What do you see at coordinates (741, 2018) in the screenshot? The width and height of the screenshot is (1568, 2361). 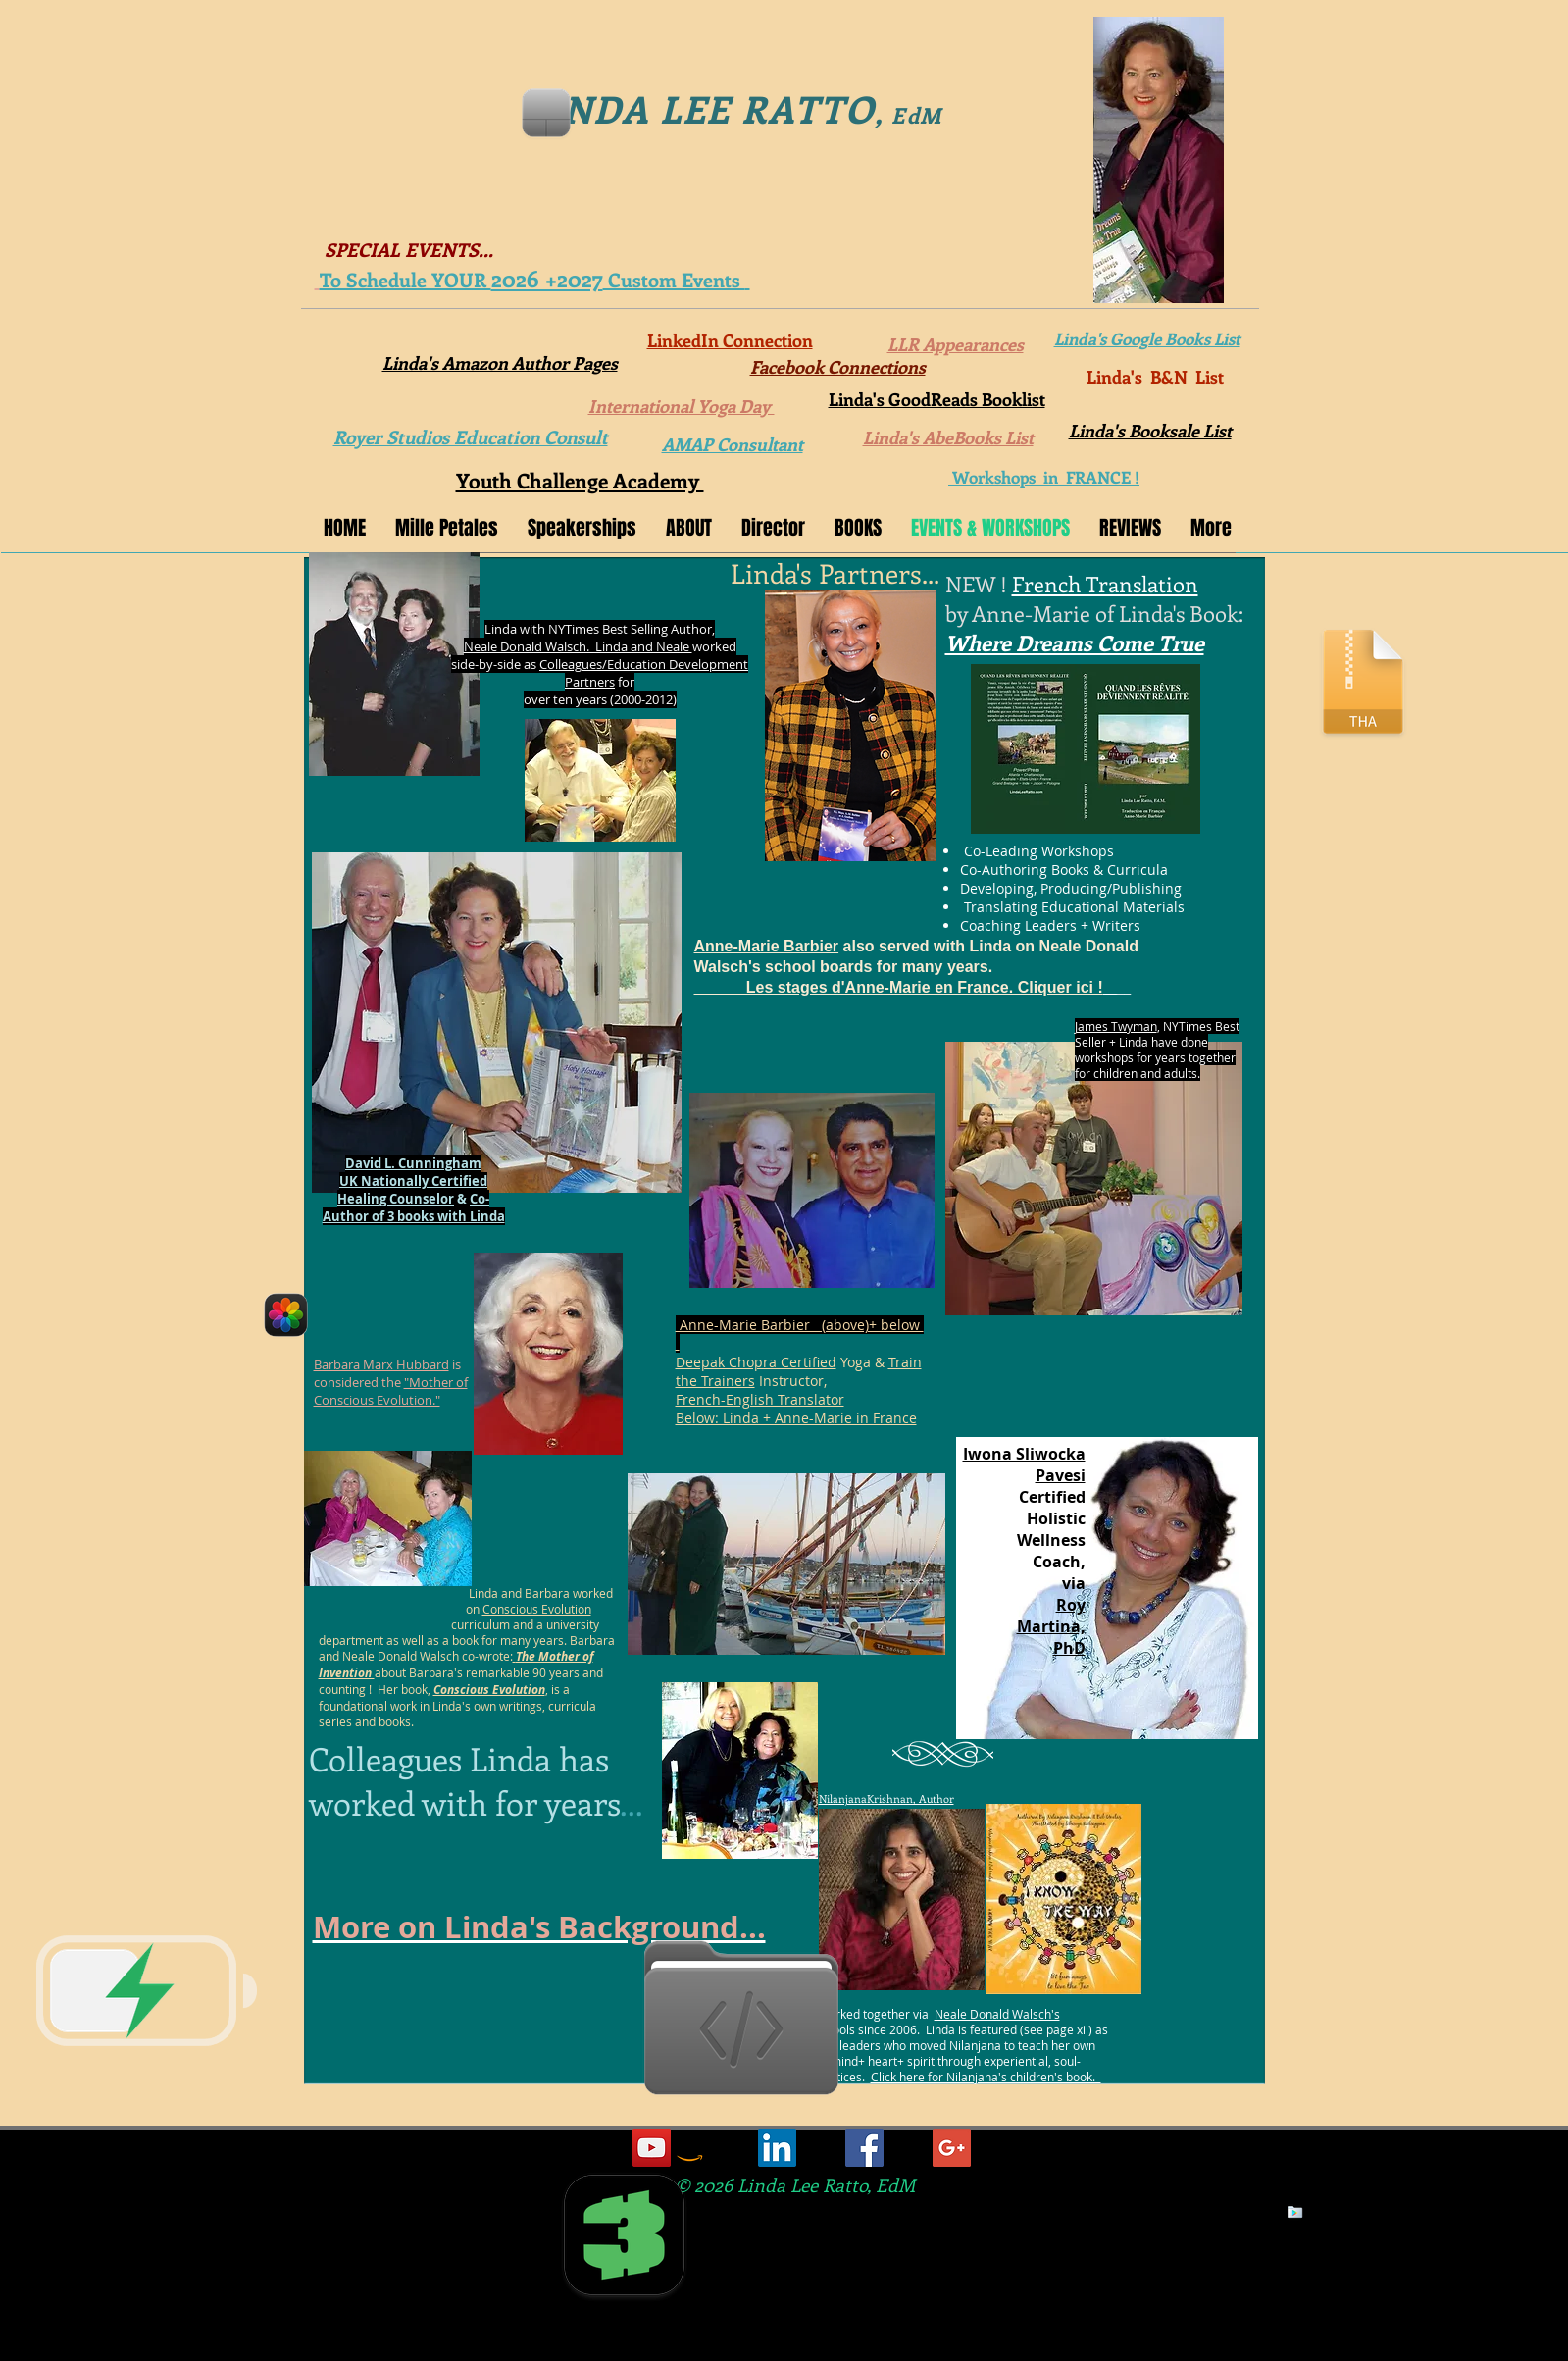 I see `open your code projects folder` at bounding box center [741, 2018].